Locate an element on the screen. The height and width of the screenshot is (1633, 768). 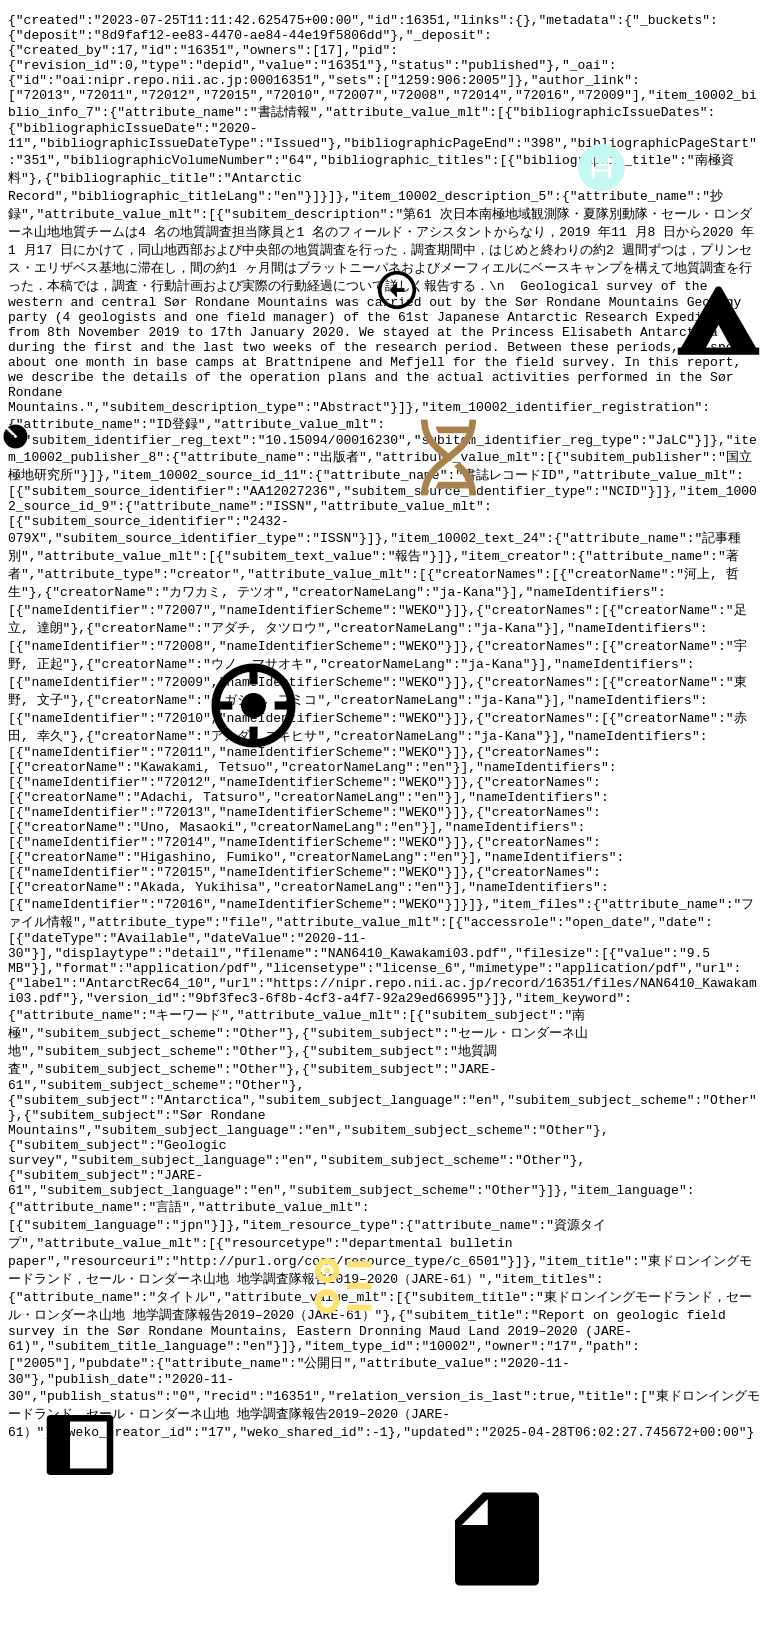
scan a QR code or barcode is located at coordinates (15, 436).